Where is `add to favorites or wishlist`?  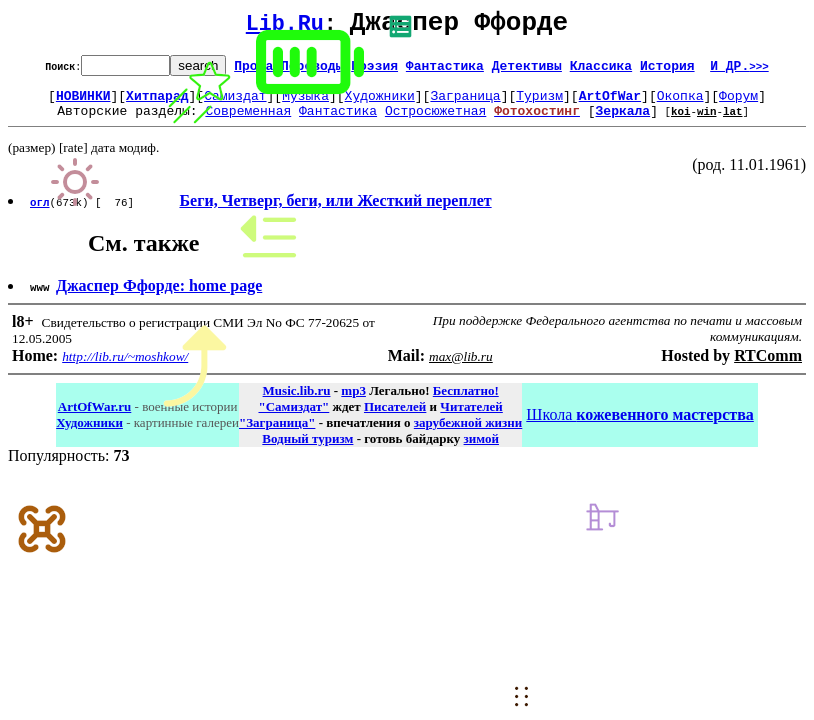 add to favorites or wishlist is located at coordinates (199, 92).